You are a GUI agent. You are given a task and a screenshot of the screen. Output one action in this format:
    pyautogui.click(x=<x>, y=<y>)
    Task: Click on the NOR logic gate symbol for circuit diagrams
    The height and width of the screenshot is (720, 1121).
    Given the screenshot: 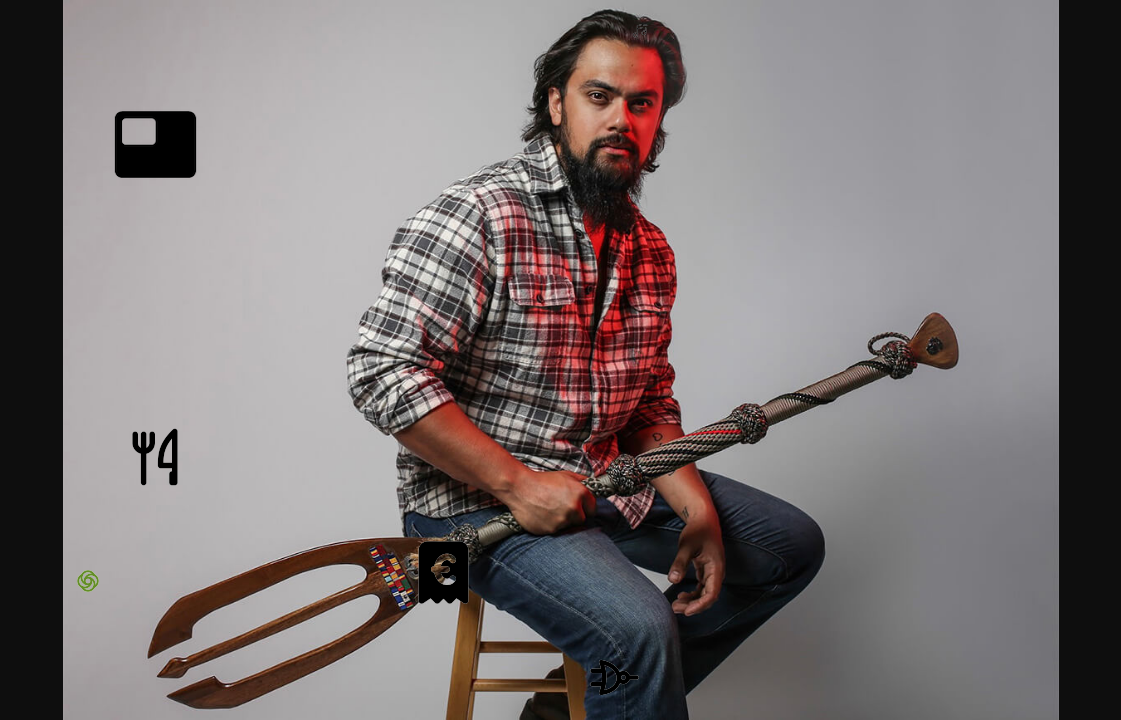 What is the action you would take?
    pyautogui.click(x=614, y=677)
    